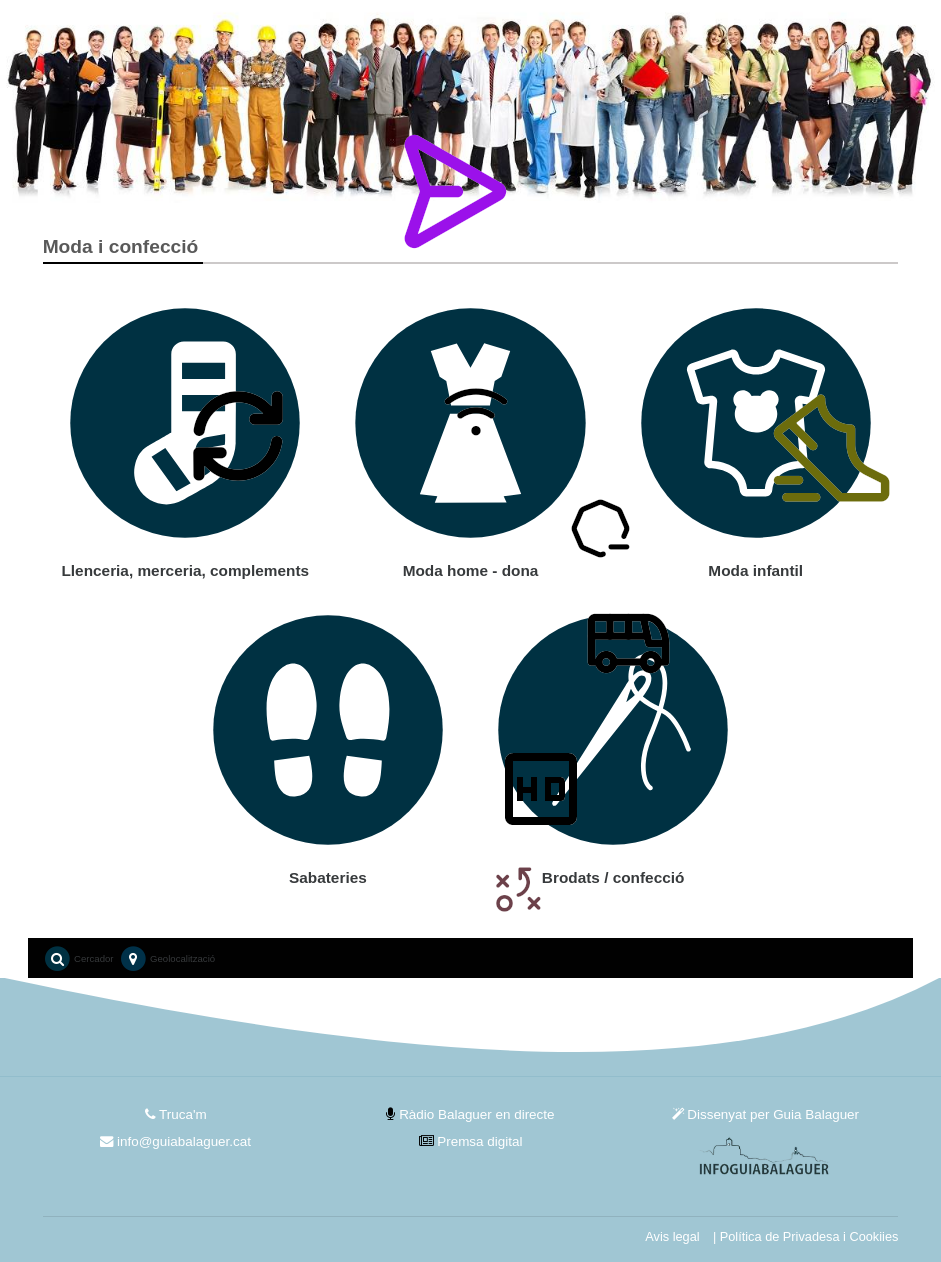 Image resolution: width=941 pixels, height=1262 pixels. What do you see at coordinates (449, 191) in the screenshot?
I see `send a message` at bounding box center [449, 191].